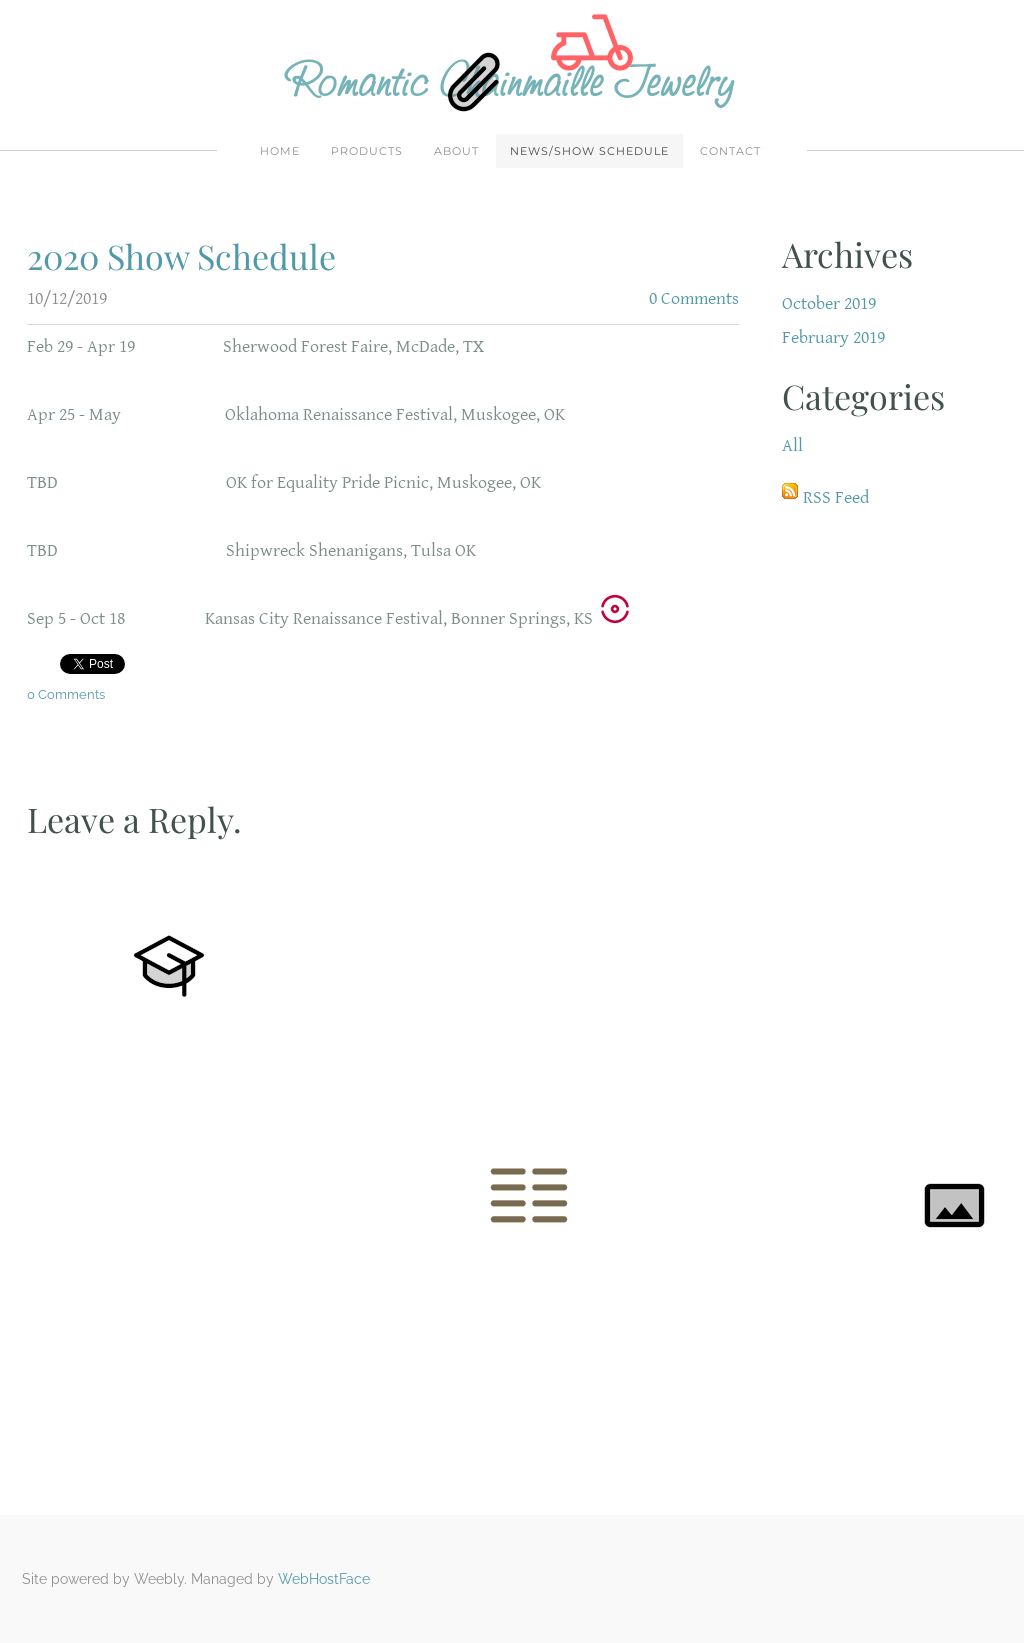 Image resolution: width=1024 pixels, height=1643 pixels. I want to click on access education or learning resources, so click(169, 964).